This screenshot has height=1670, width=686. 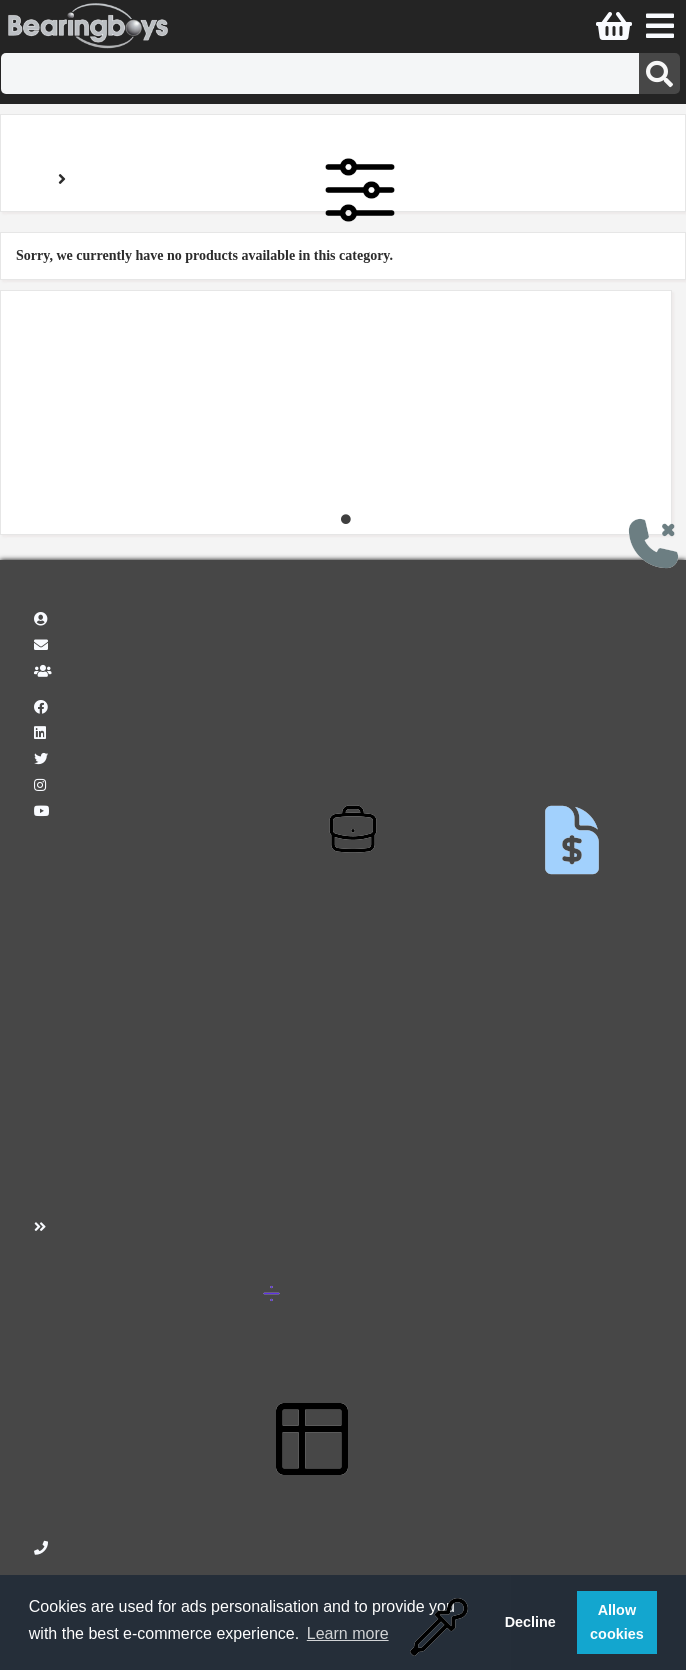 I want to click on view data in table format, so click(x=312, y=1439).